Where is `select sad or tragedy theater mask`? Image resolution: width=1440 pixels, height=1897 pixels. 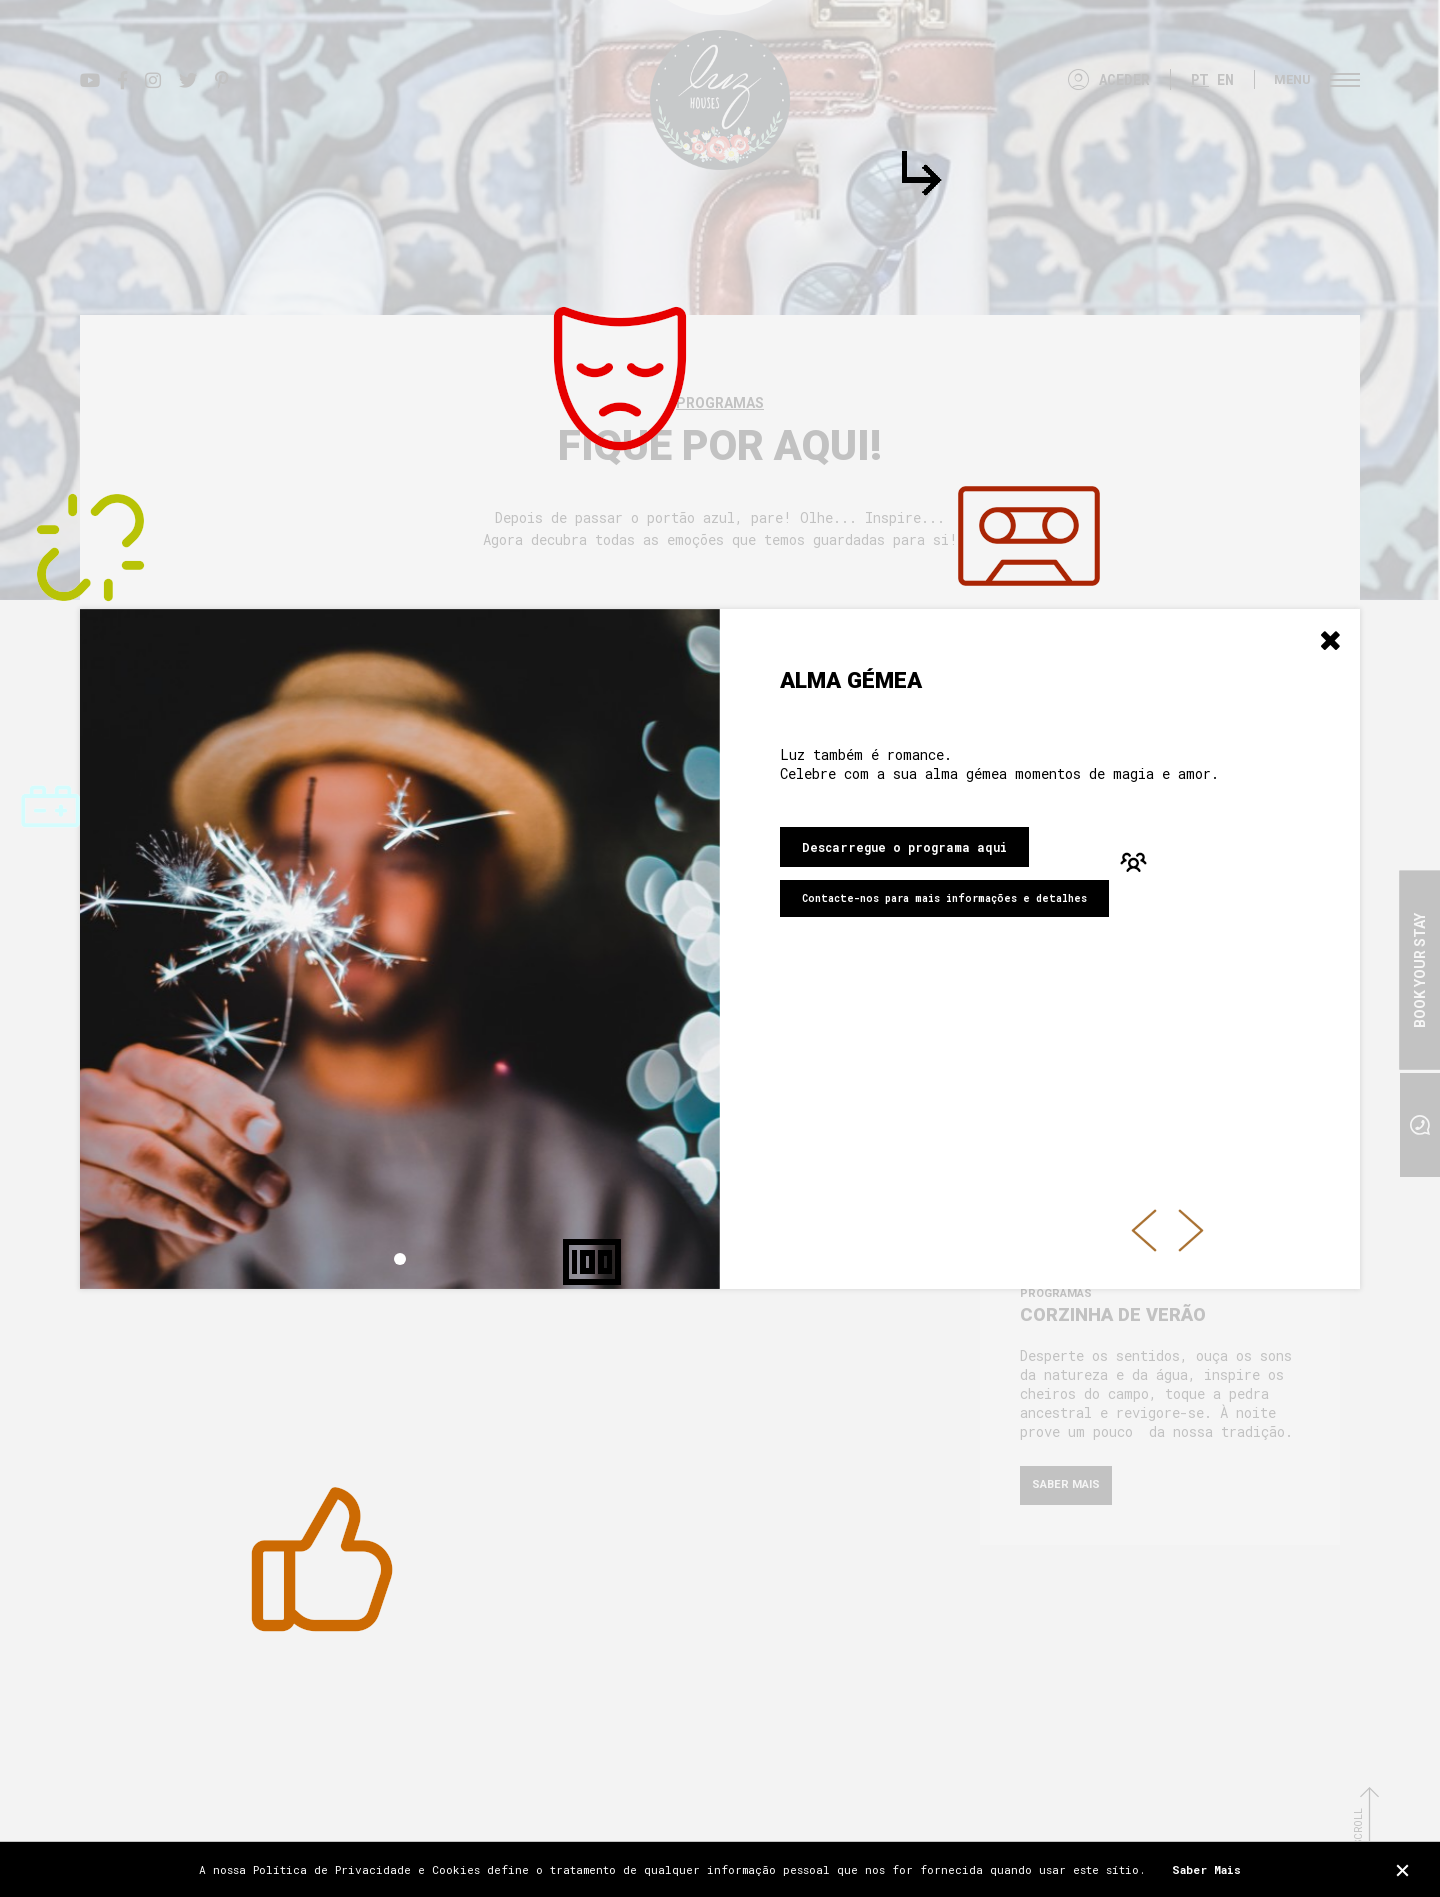 select sad or tragedy theater mask is located at coordinates (620, 373).